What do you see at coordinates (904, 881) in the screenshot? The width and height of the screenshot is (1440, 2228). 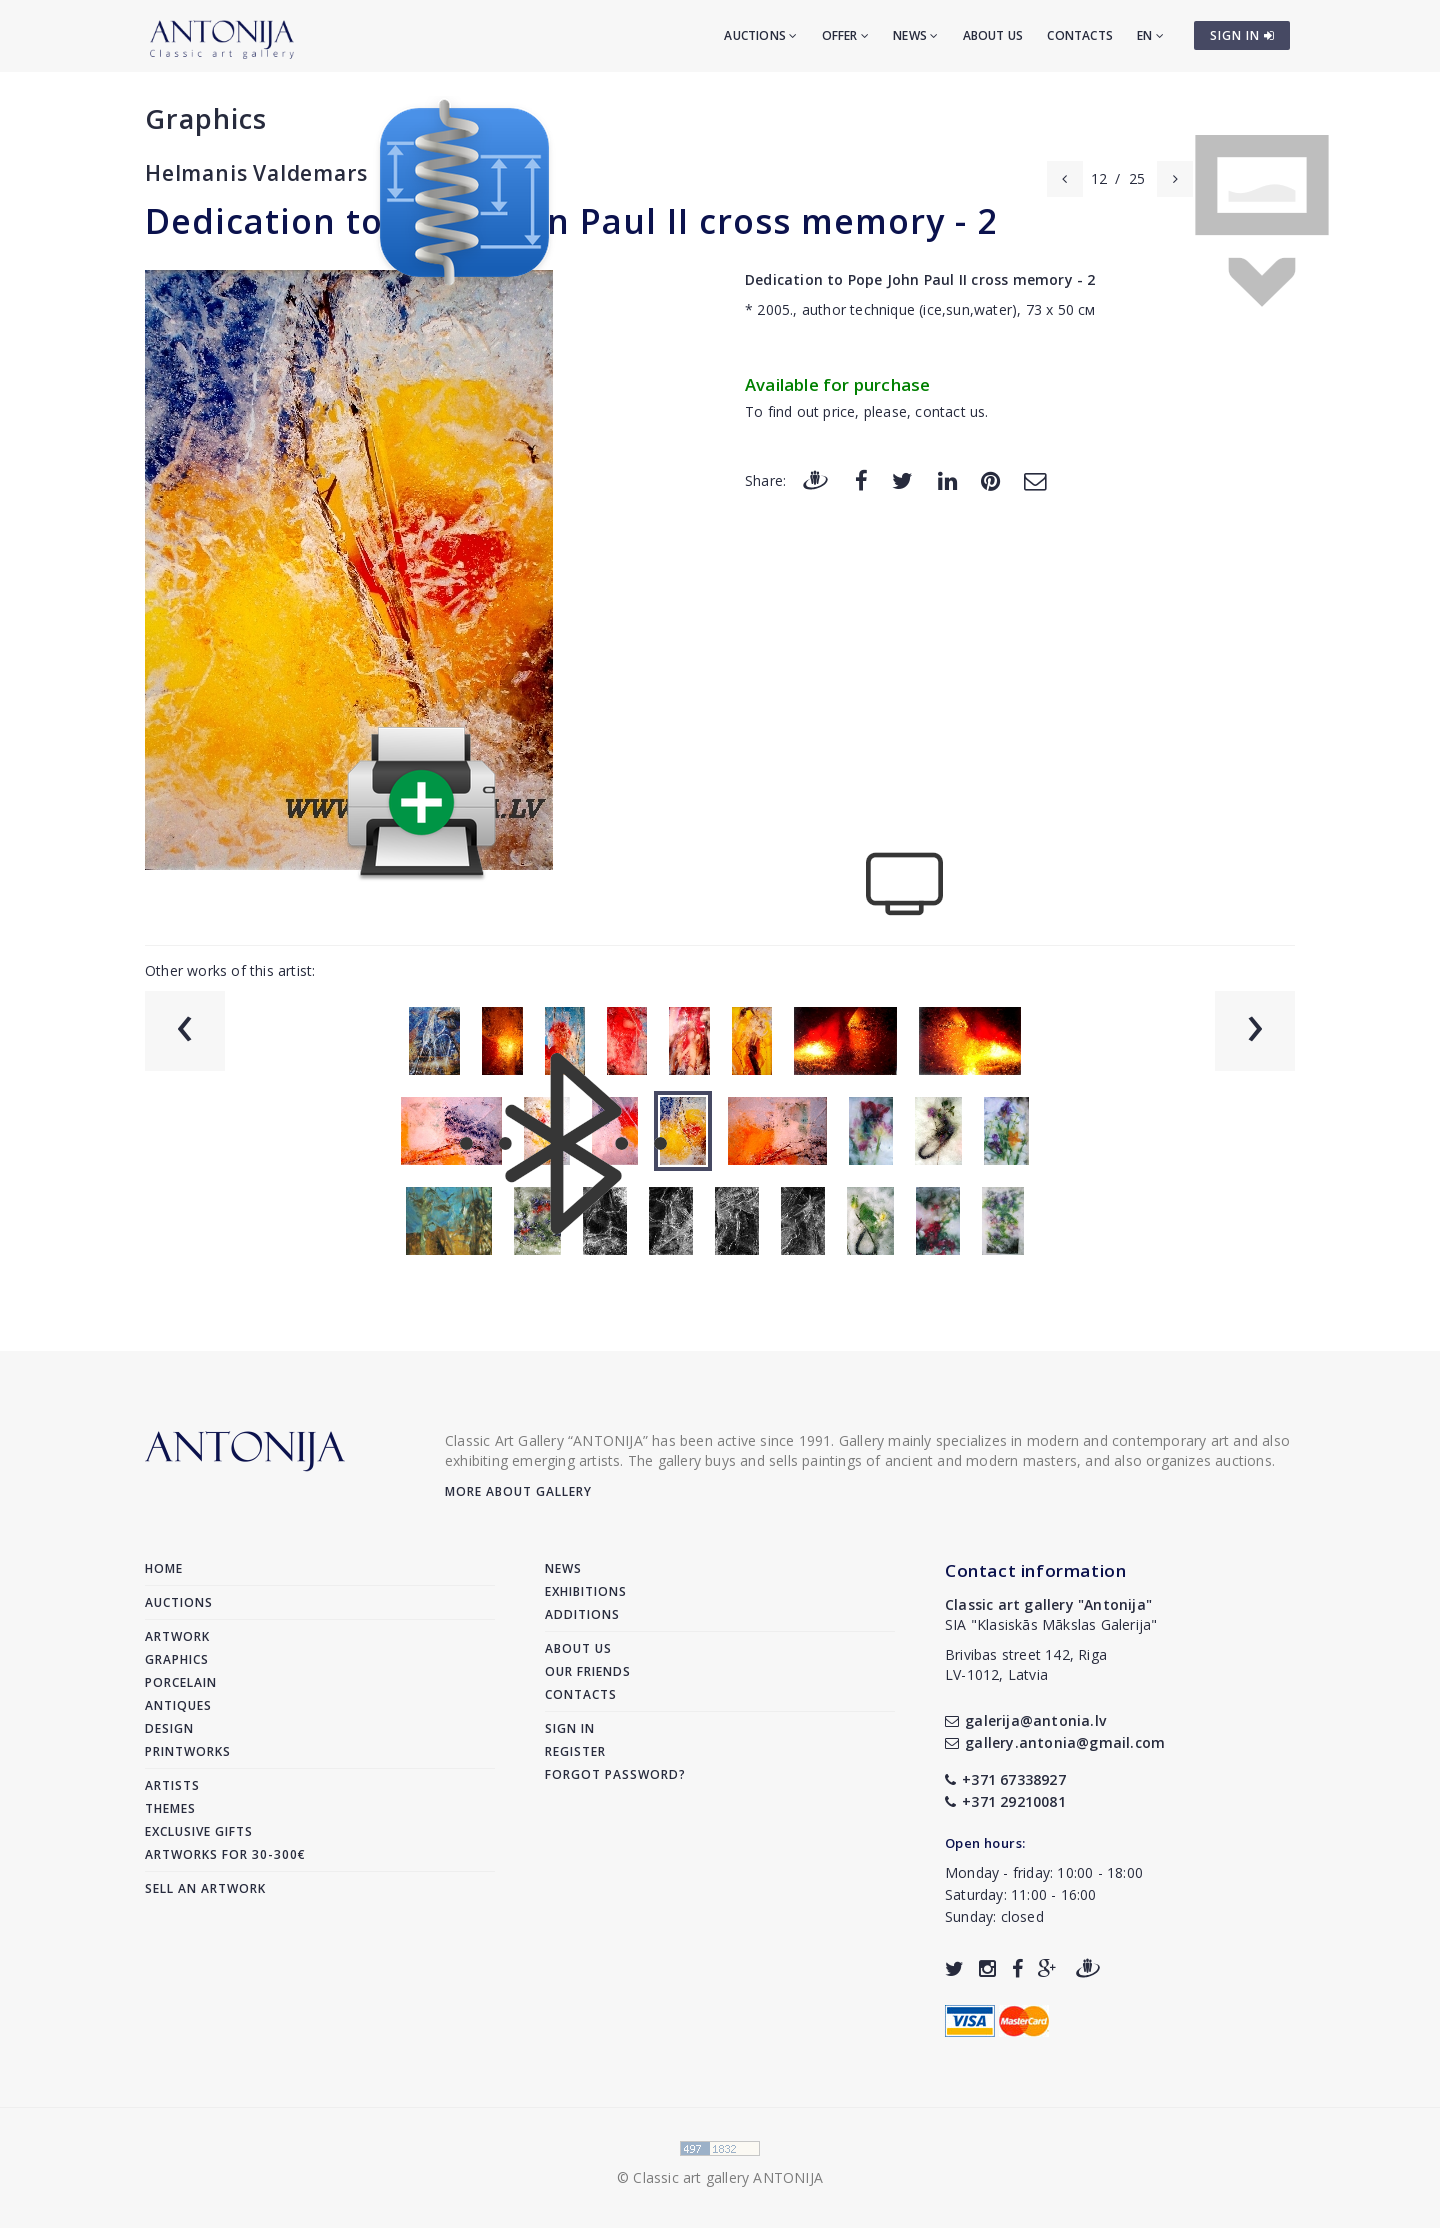 I see `open tv or display settings` at bounding box center [904, 881].